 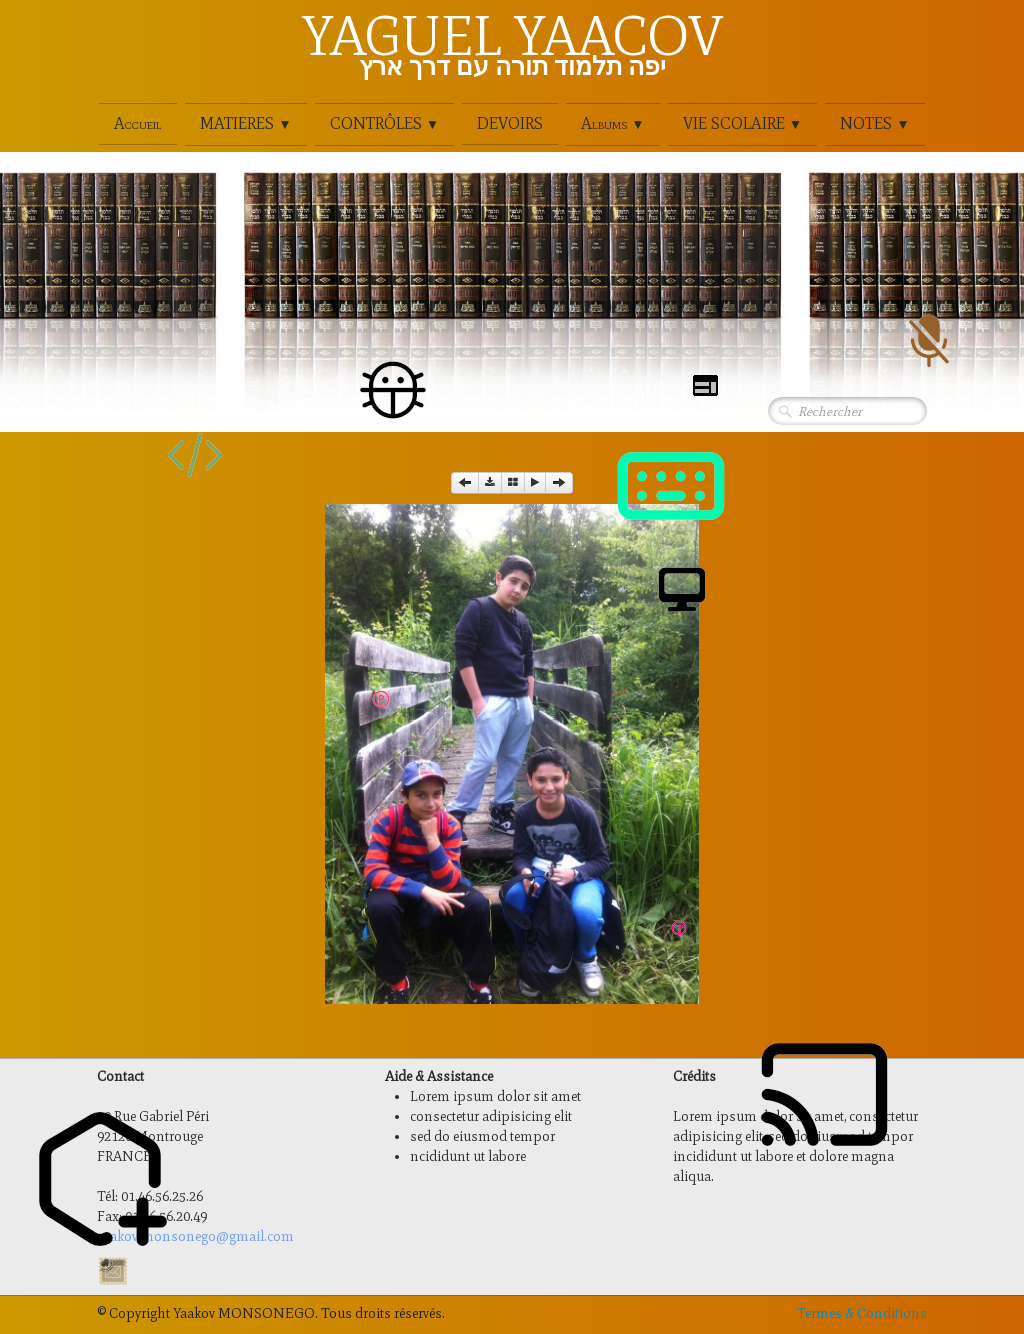 What do you see at coordinates (705, 385) in the screenshot?
I see `open web browser` at bounding box center [705, 385].